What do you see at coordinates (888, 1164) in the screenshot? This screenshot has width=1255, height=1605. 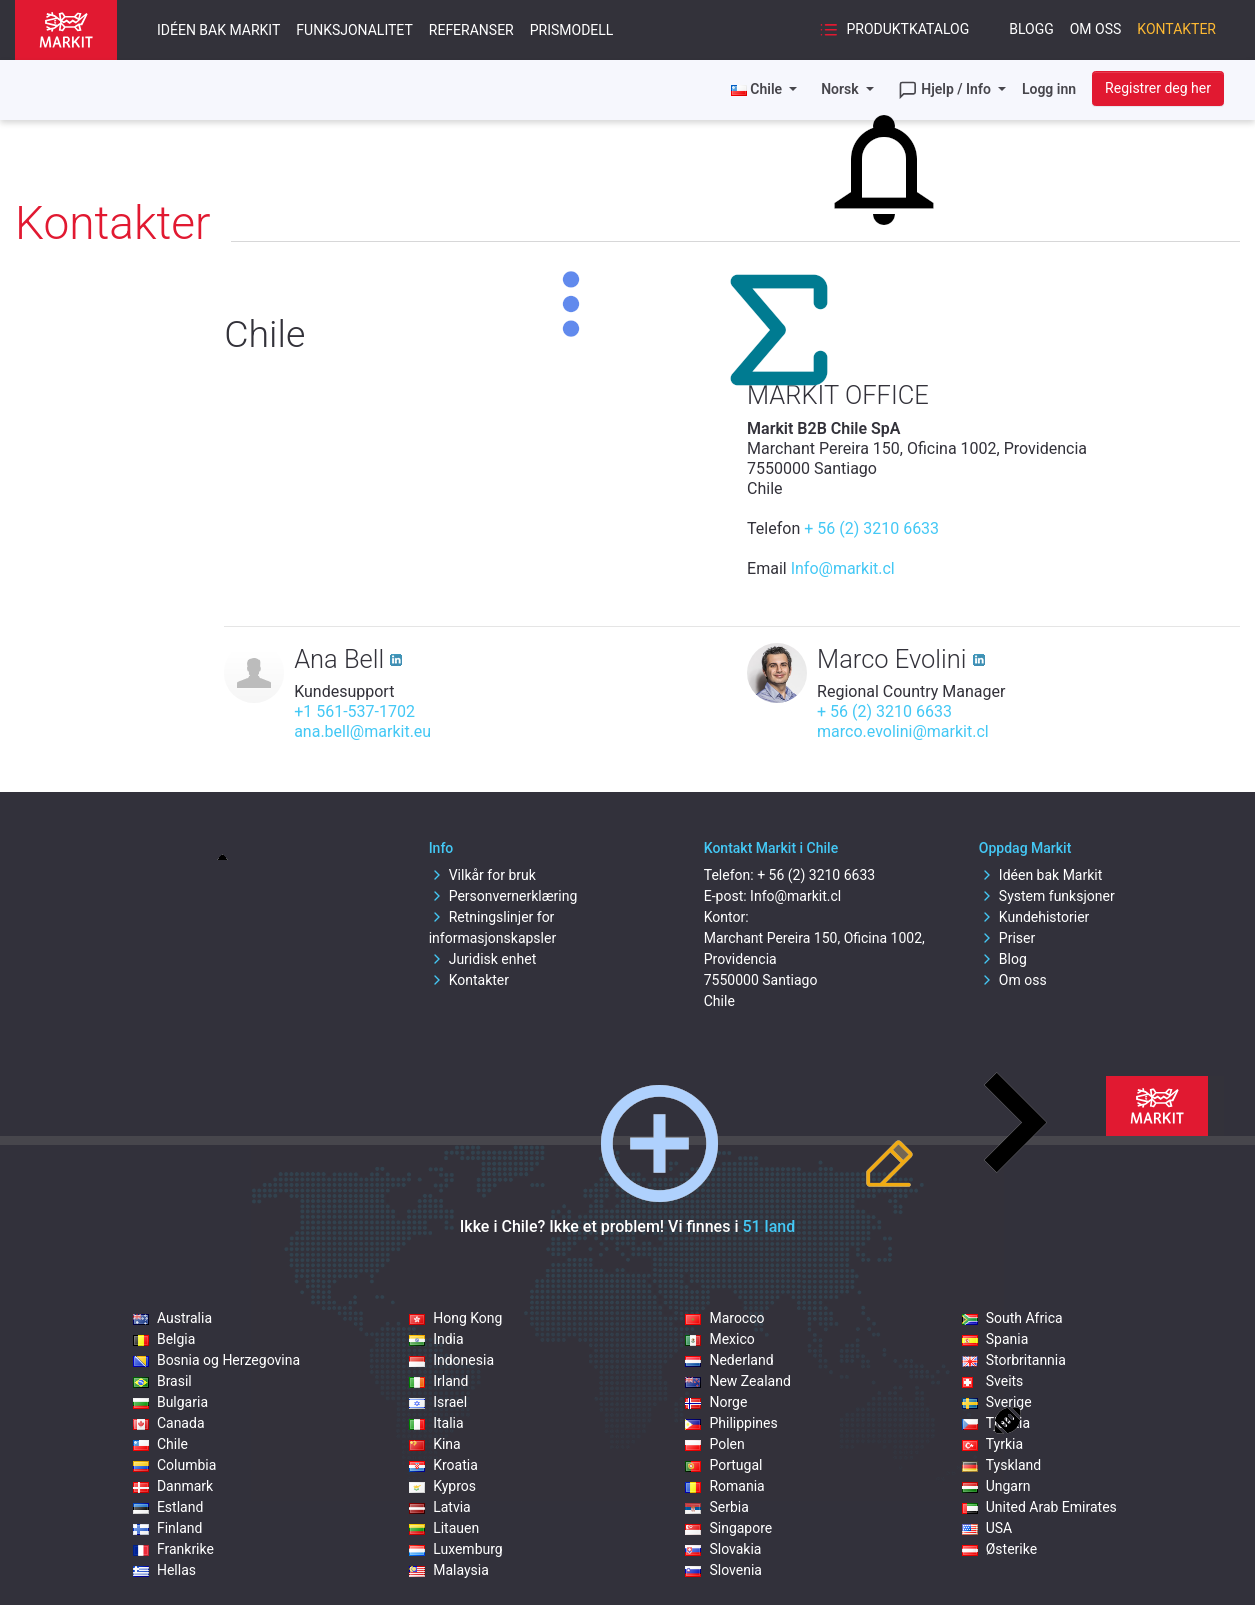 I see `edit text or content` at bounding box center [888, 1164].